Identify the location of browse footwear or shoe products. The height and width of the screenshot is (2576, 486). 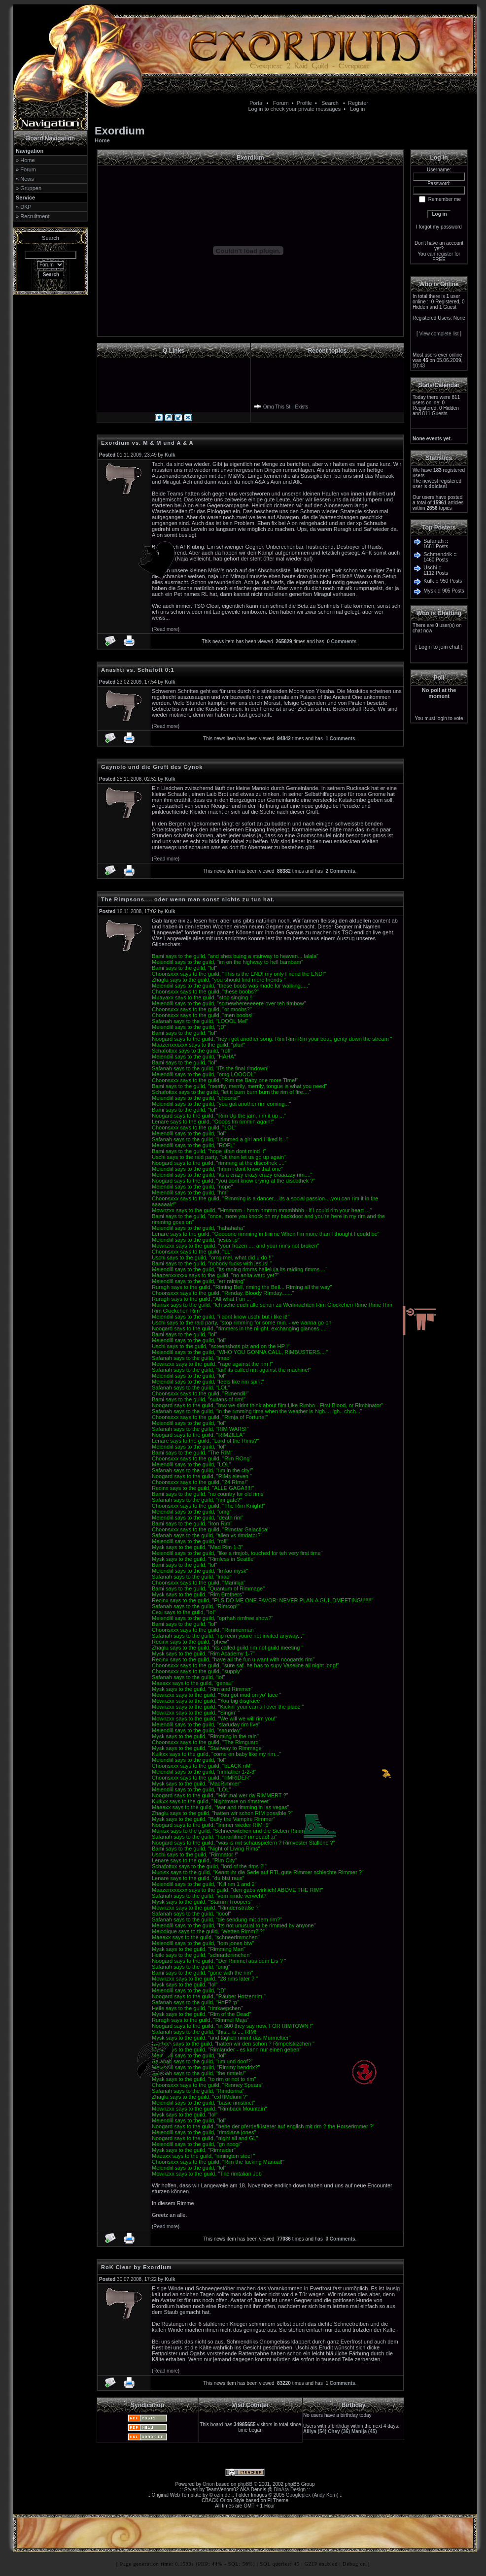
(320, 1826).